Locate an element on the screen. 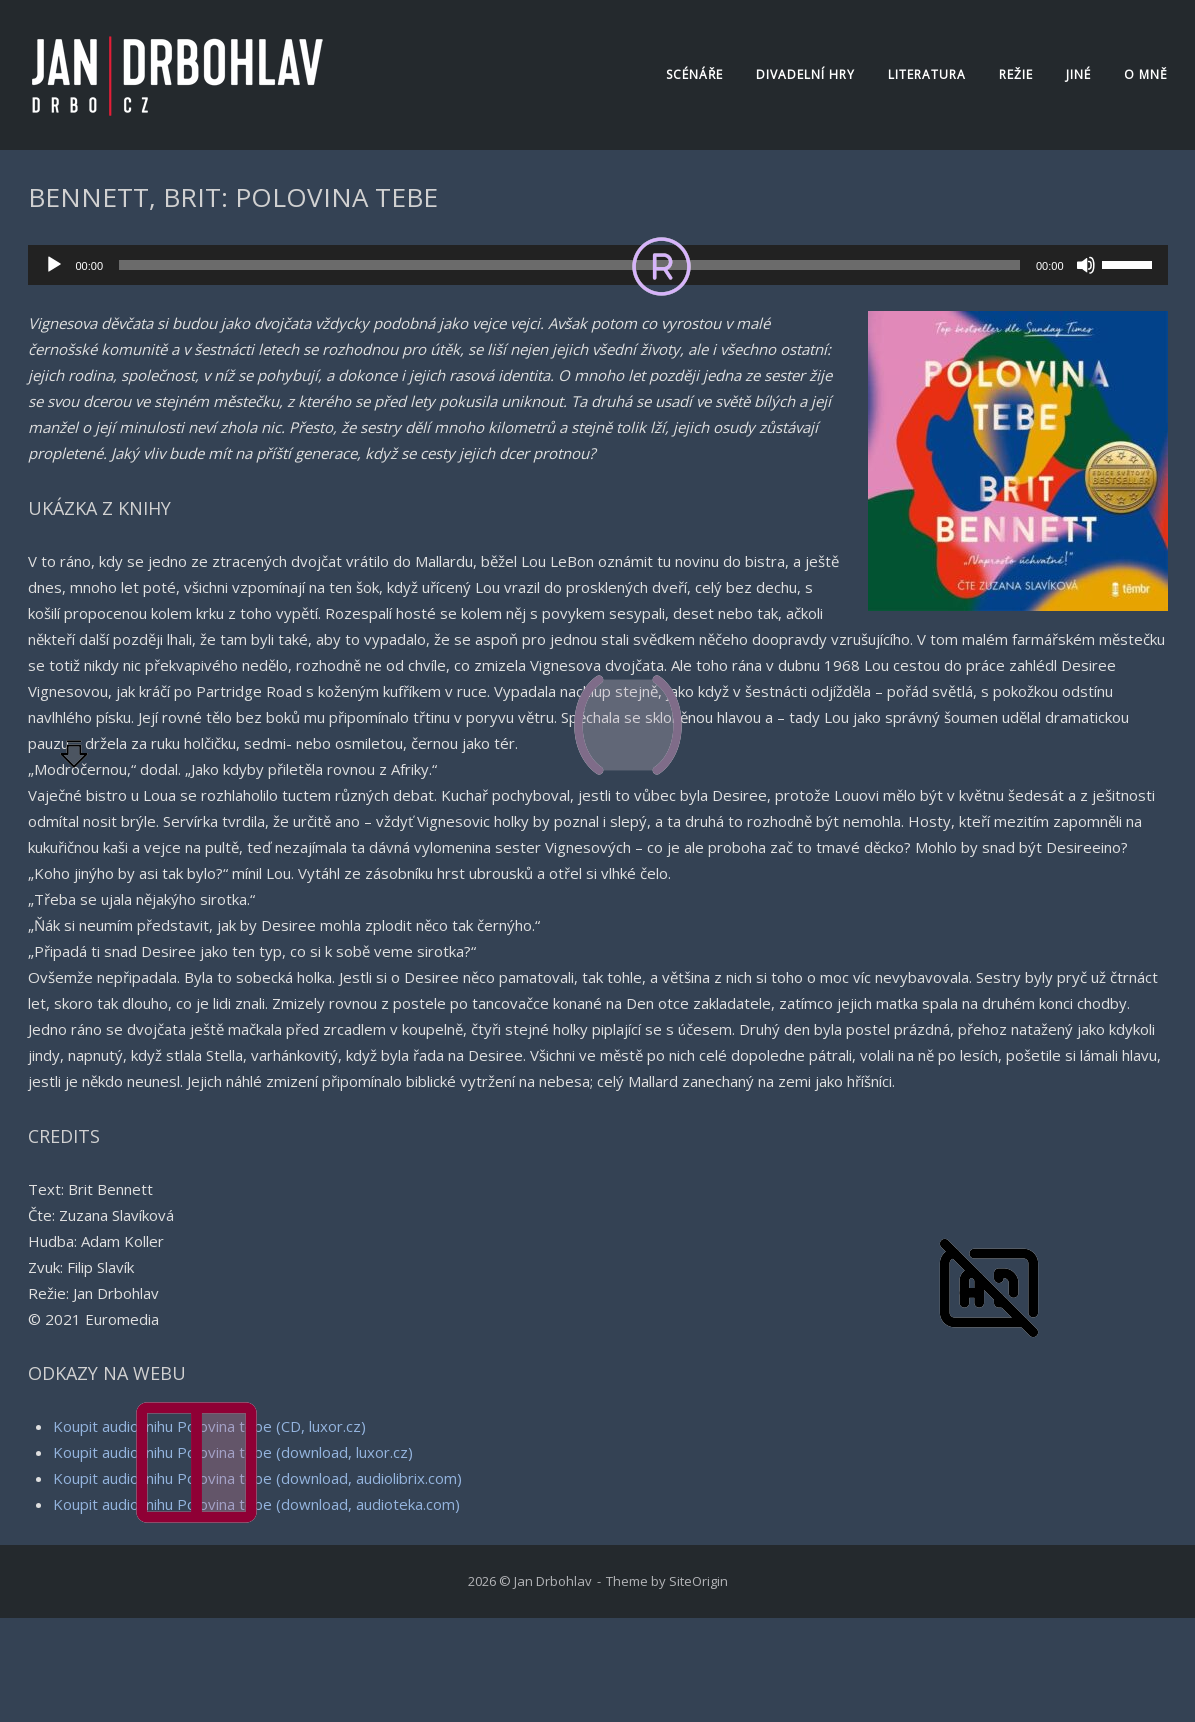 The image size is (1195, 1722). toggle half-screen or split view mode is located at coordinates (196, 1462).